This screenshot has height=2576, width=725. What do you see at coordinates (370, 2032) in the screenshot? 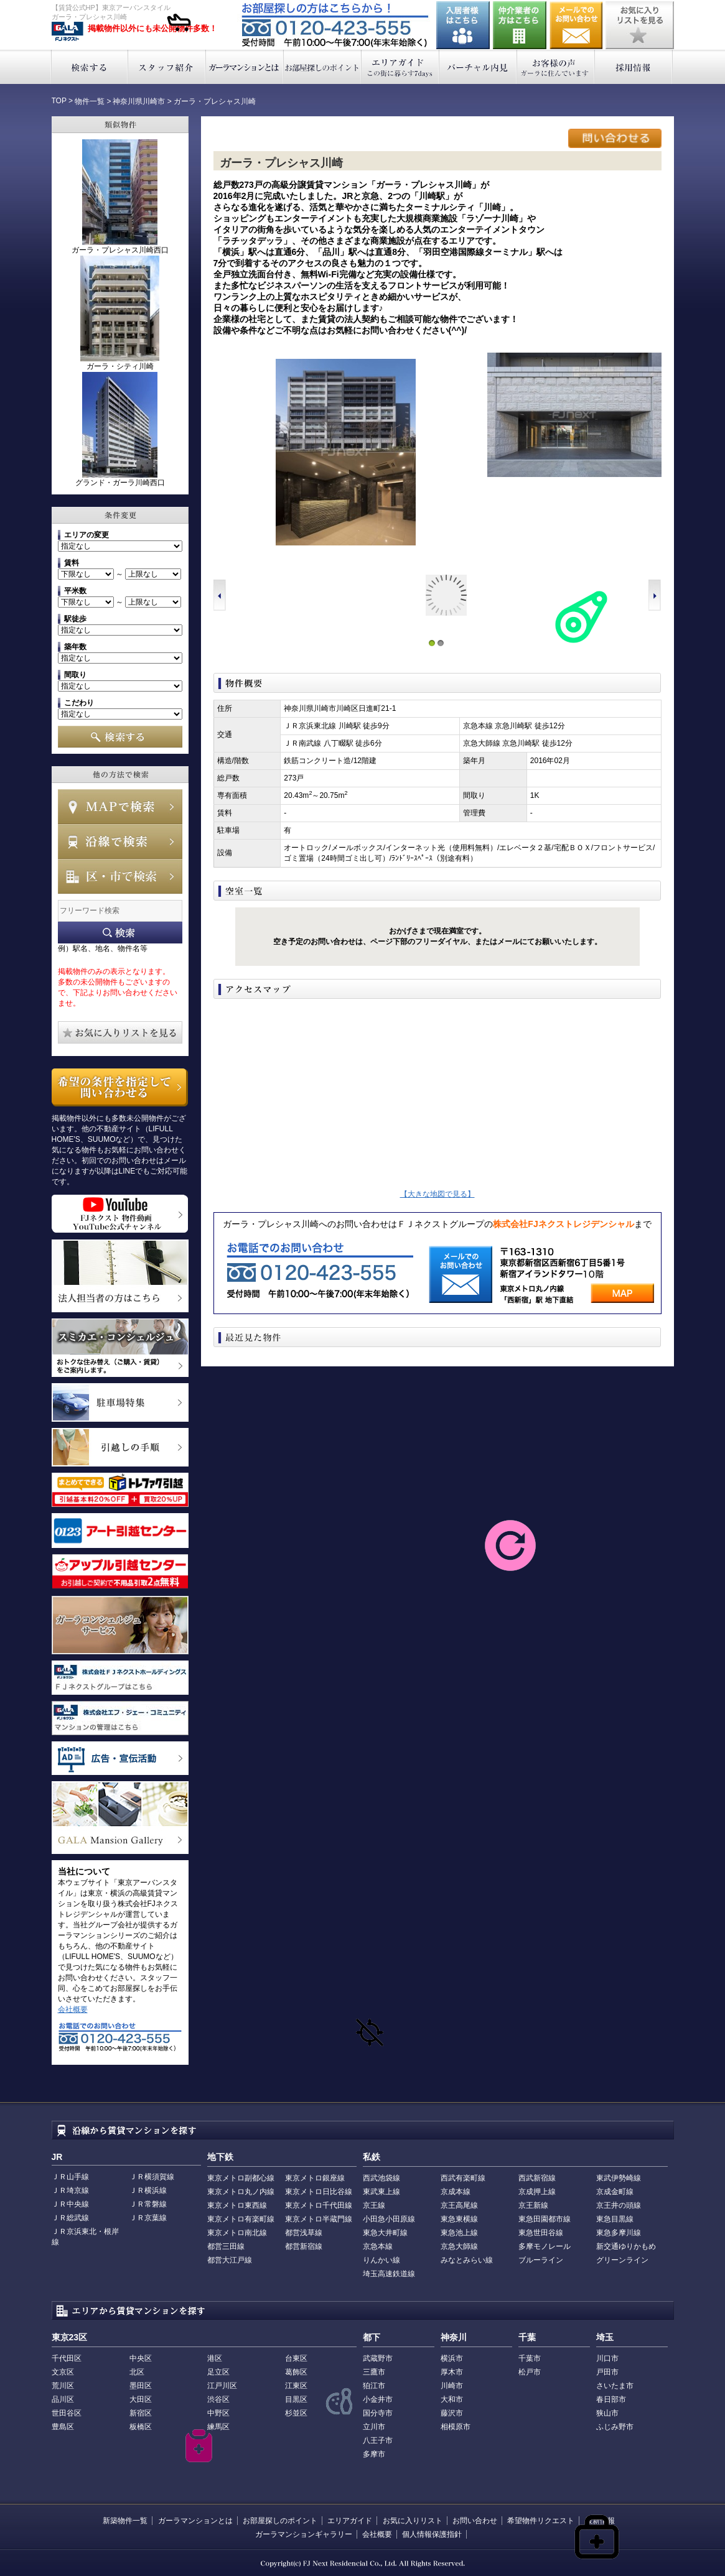
I see `location tracking is disabled` at bounding box center [370, 2032].